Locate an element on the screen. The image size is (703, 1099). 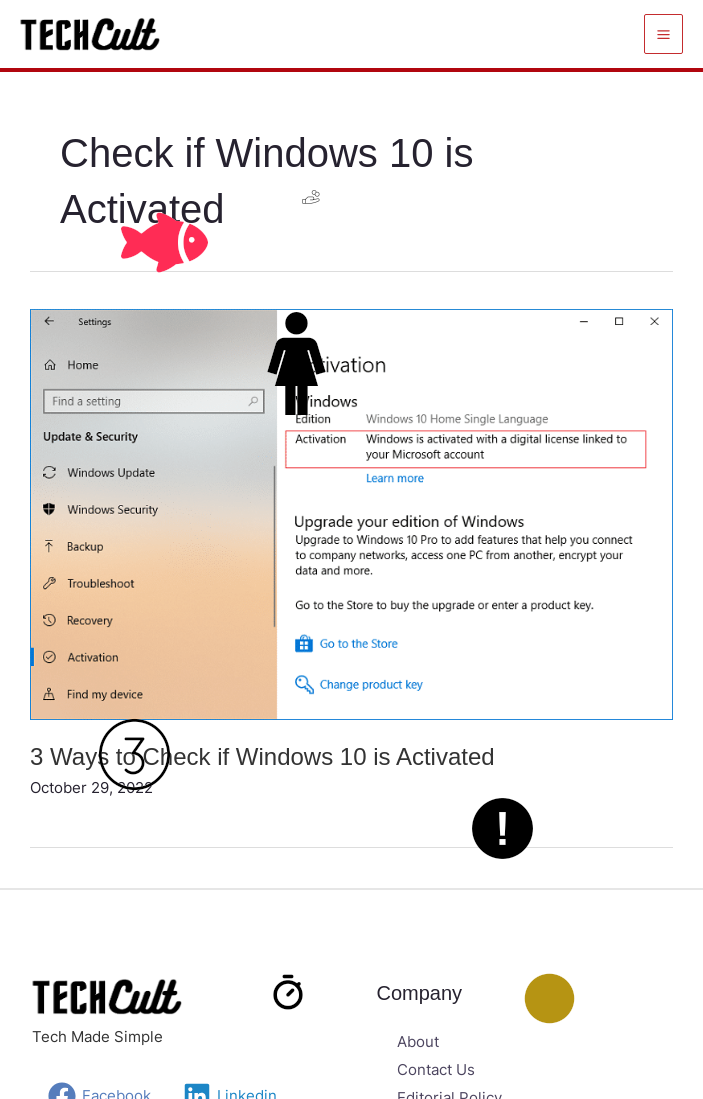
make a payment or donation is located at coordinates (311, 197).